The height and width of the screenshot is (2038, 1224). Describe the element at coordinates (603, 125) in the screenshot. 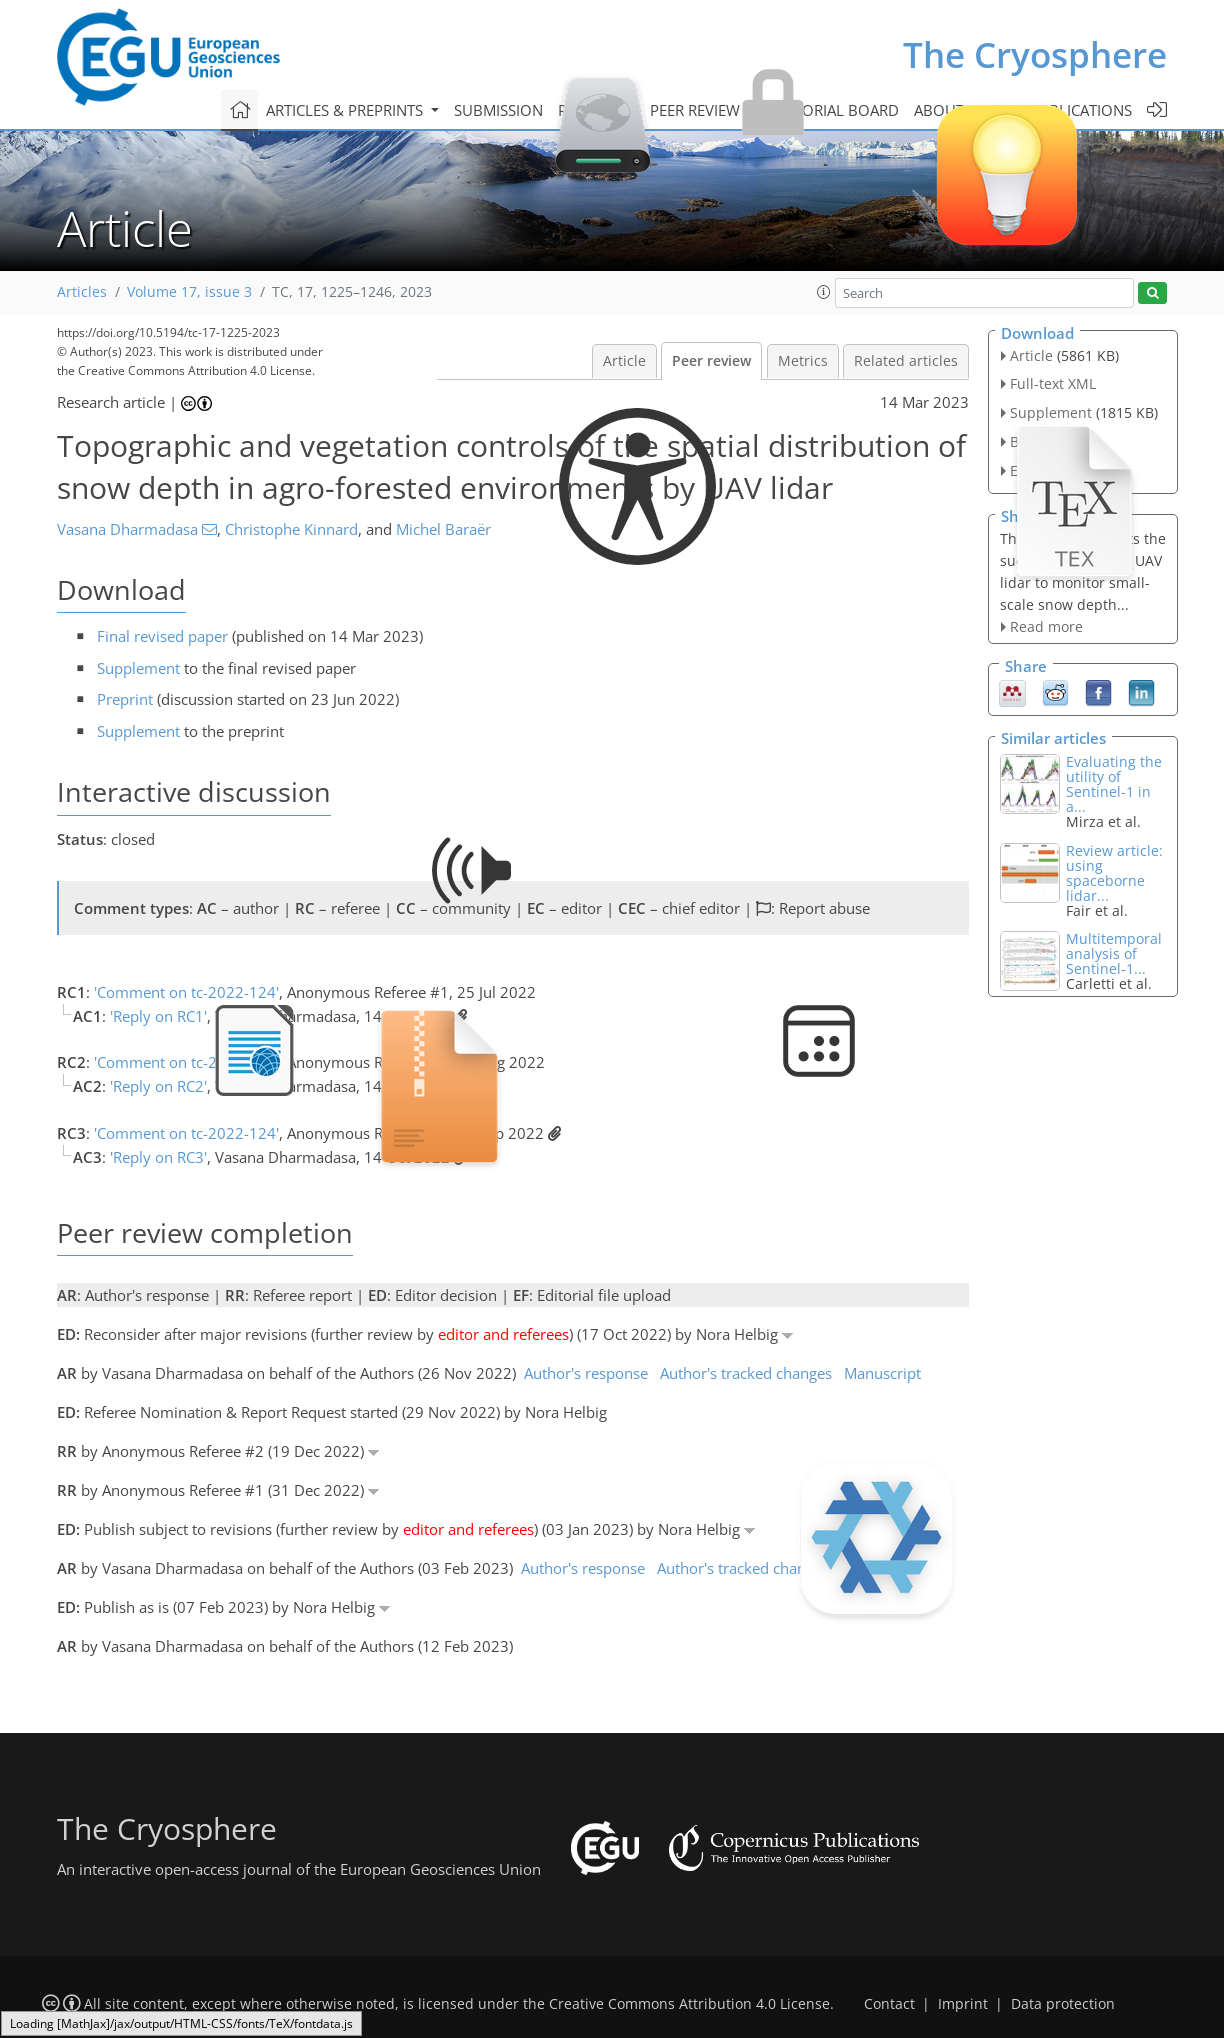

I see `access network server or shared storage` at that location.